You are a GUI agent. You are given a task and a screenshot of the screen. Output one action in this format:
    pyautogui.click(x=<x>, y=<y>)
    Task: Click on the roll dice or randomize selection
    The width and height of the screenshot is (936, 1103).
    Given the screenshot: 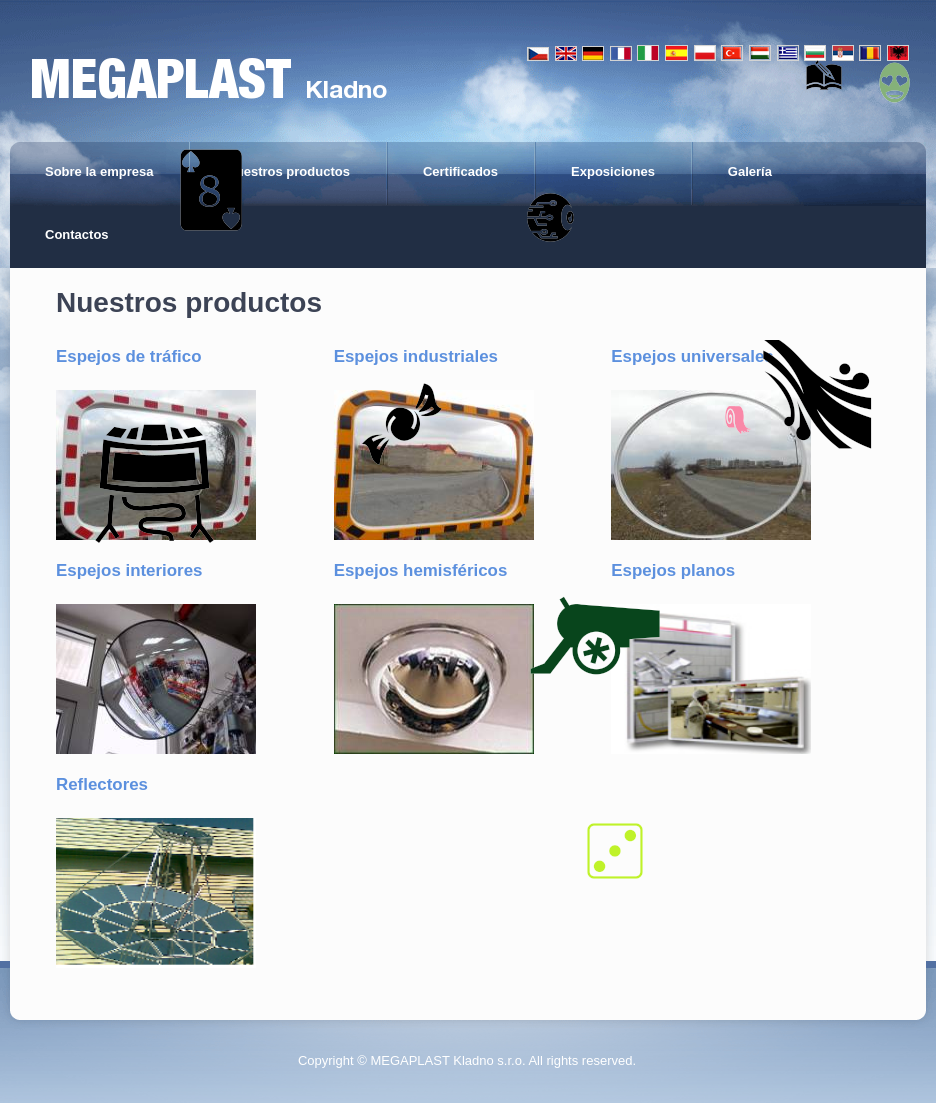 What is the action you would take?
    pyautogui.click(x=615, y=851)
    